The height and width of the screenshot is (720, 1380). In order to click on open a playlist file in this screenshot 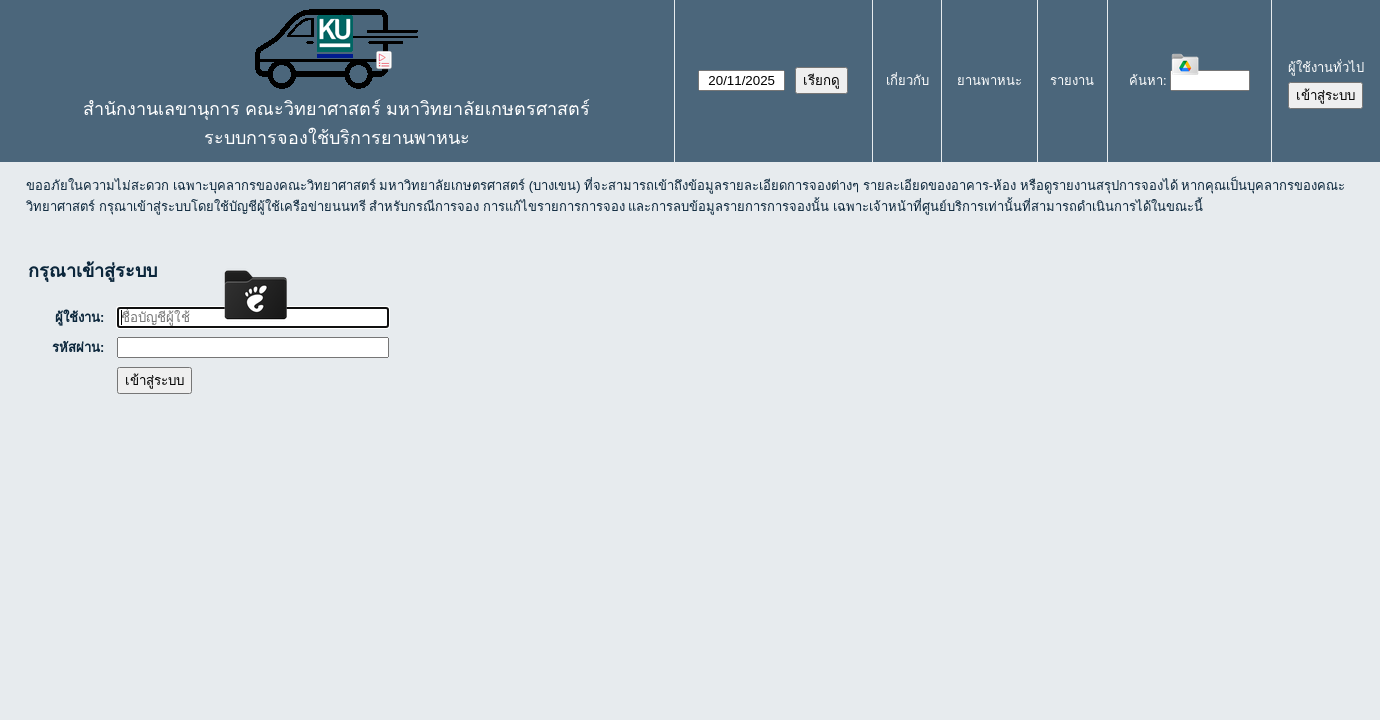, I will do `click(384, 60)`.